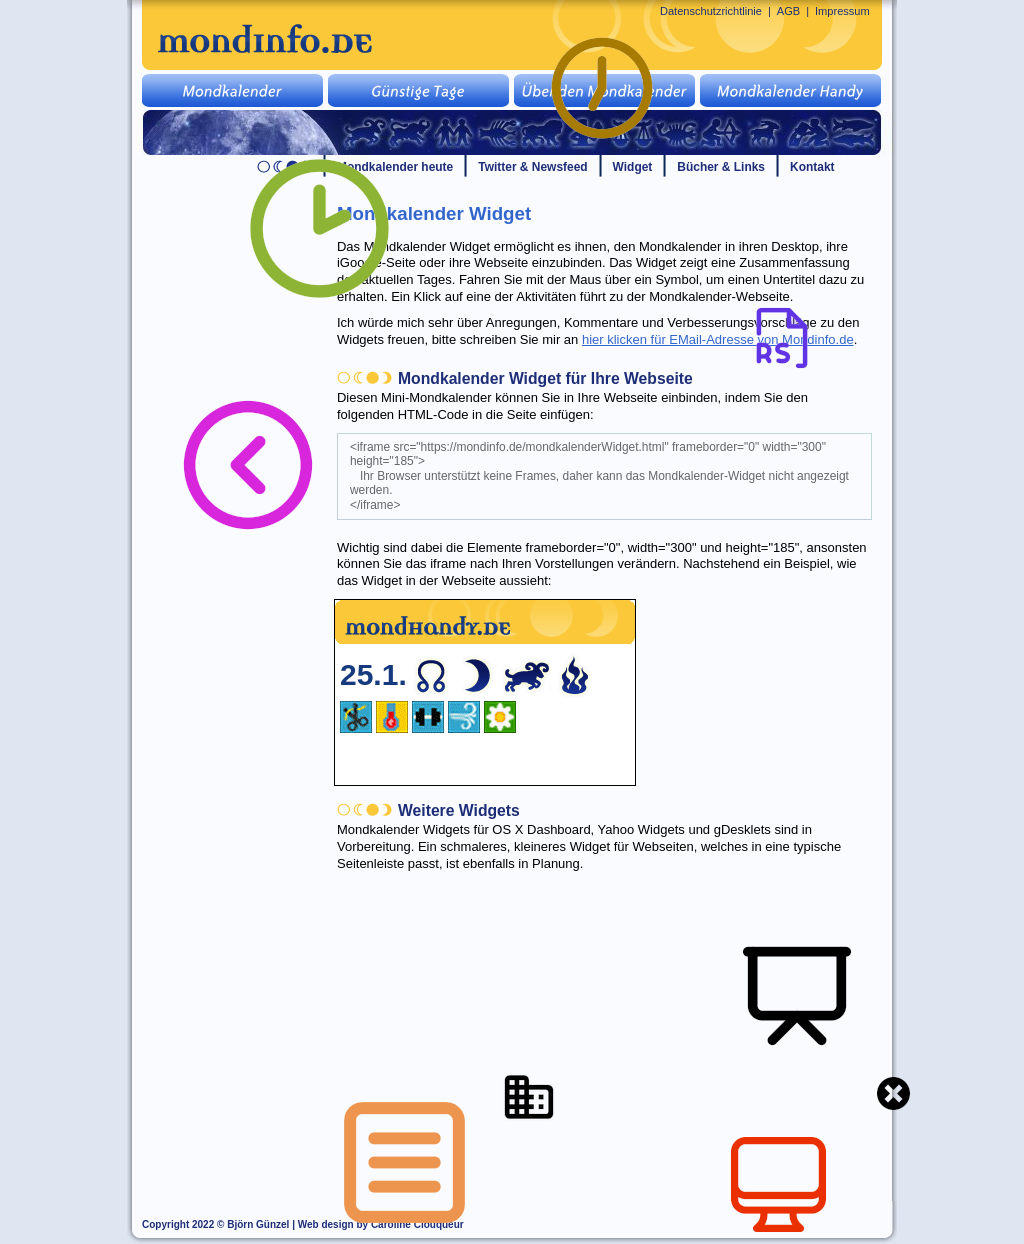 The image size is (1024, 1244). What do you see at coordinates (778, 1184) in the screenshot?
I see `switch to desktop view` at bounding box center [778, 1184].